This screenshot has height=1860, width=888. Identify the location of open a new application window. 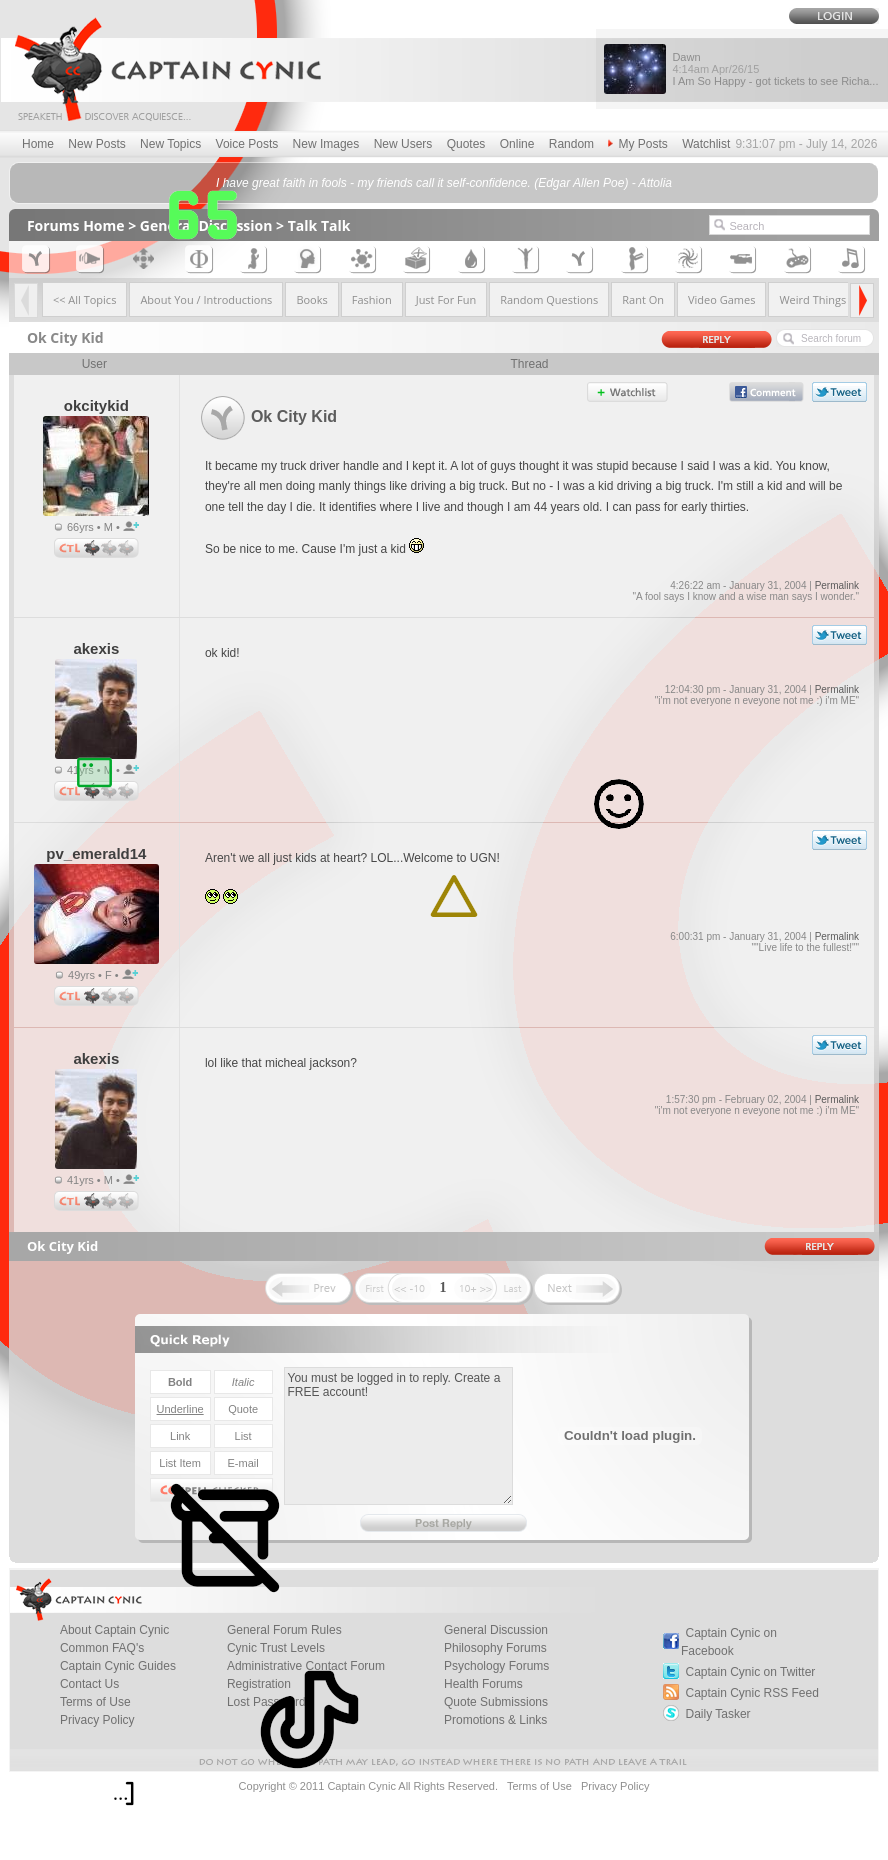
(94, 772).